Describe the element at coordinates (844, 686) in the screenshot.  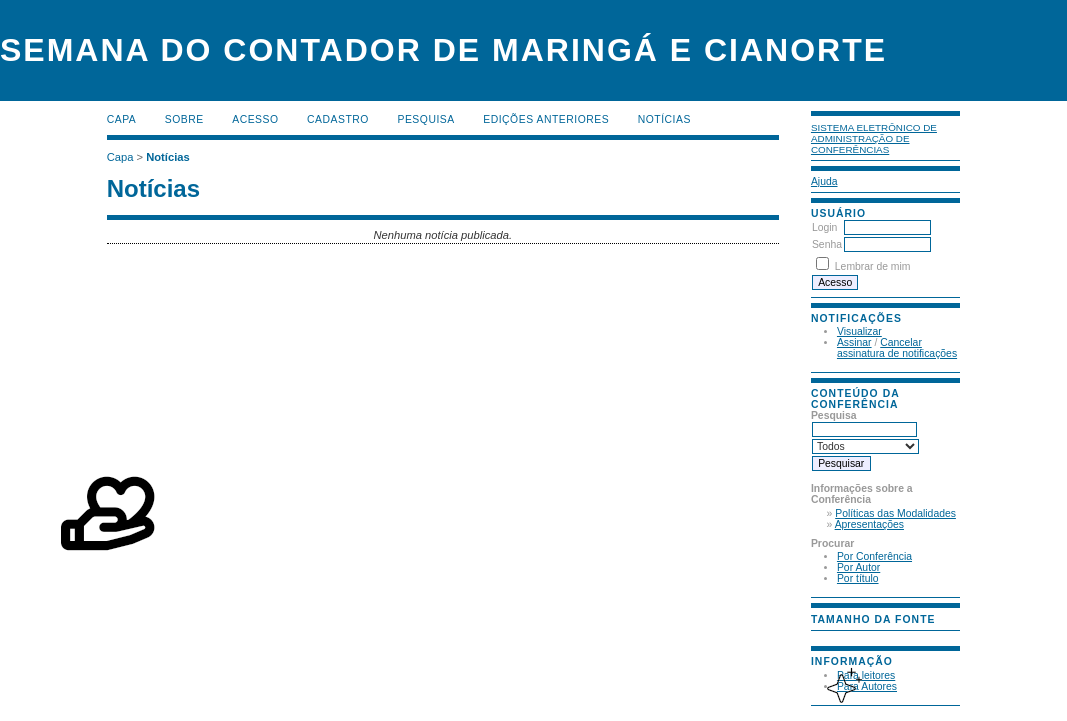
I see `indicates AI-generated or enhanced content` at that location.